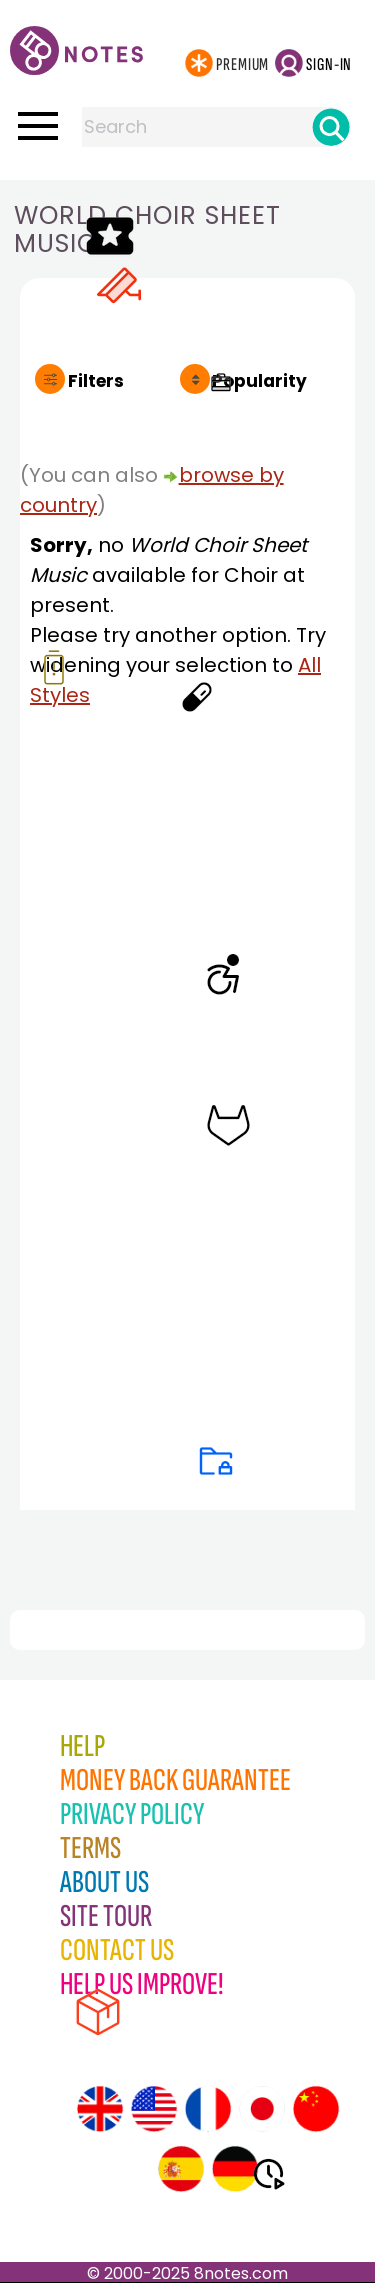 Image resolution: width=375 pixels, height=2283 pixels. What do you see at coordinates (110, 236) in the screenshot?
I see `browse local events and activities` at bounding box center [110, 236].